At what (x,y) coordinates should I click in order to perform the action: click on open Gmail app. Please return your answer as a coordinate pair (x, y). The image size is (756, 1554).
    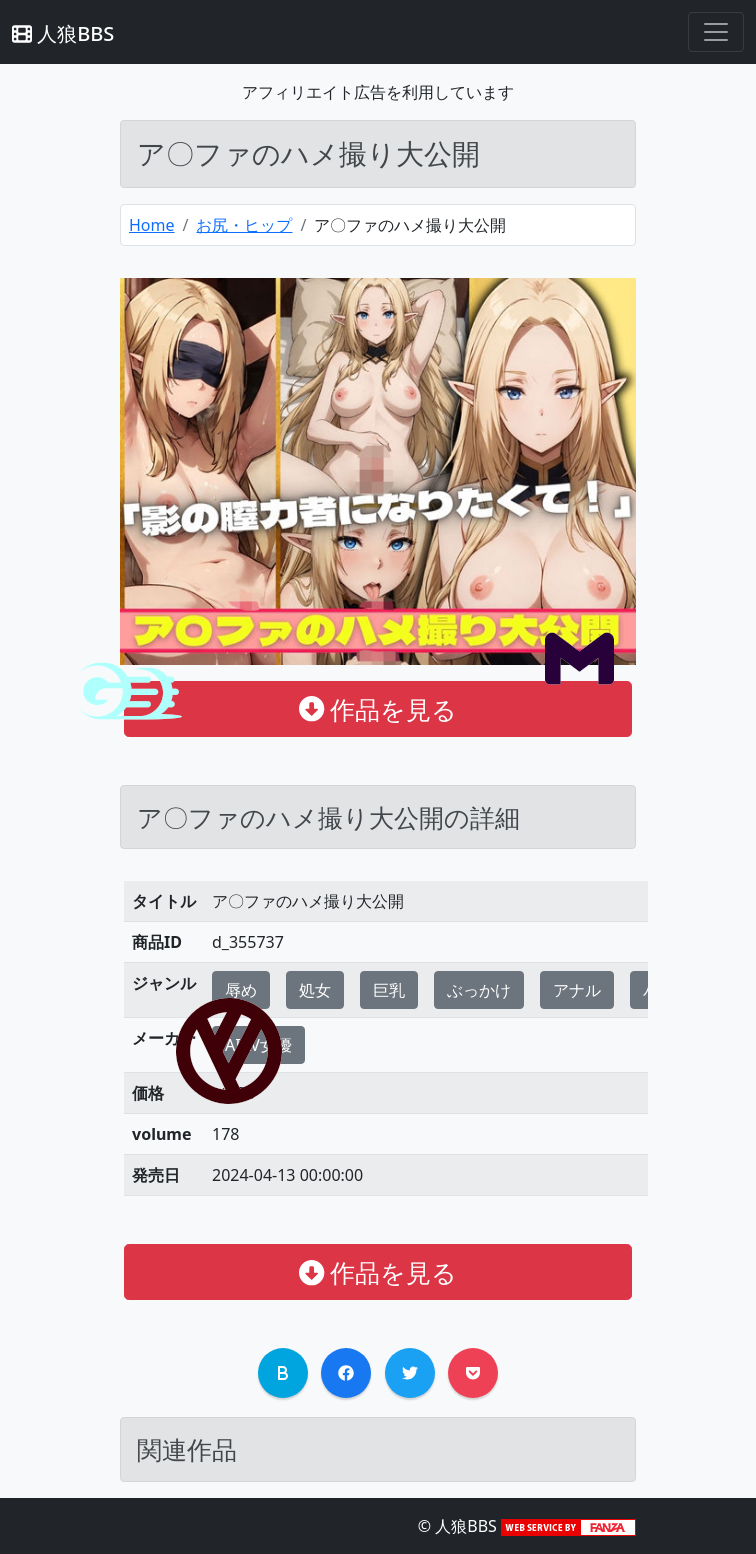
    Looking at the image, I should click on (579, 658).